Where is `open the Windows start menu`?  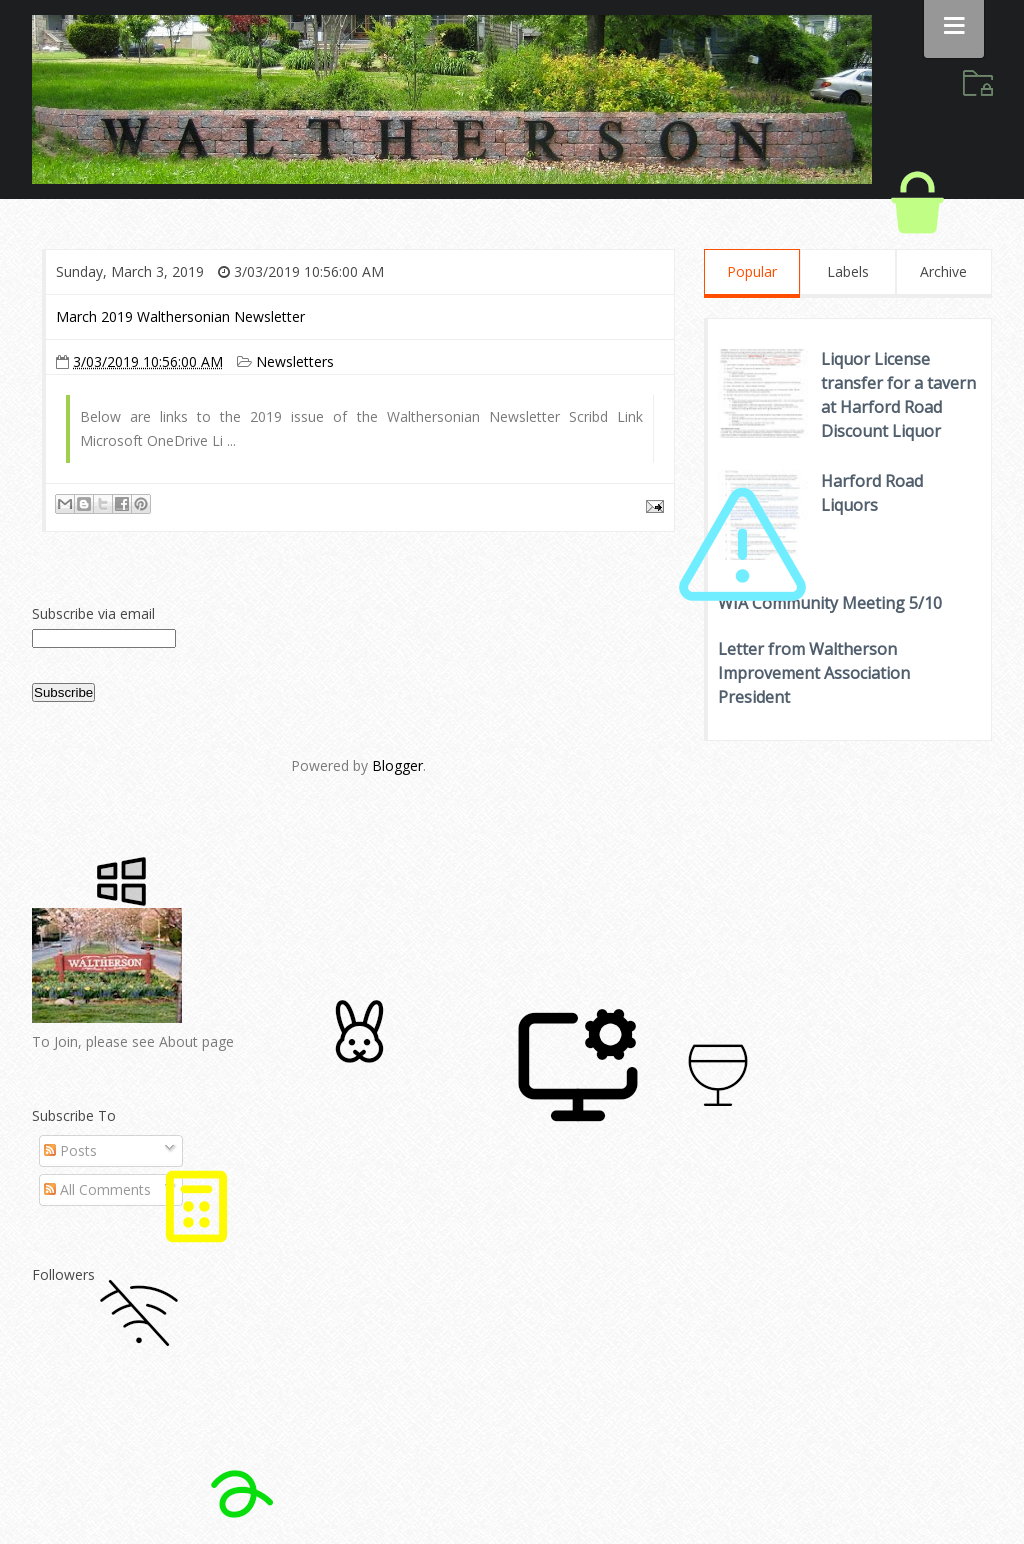
open the Windows start menu is located at coordinates (123, 881).